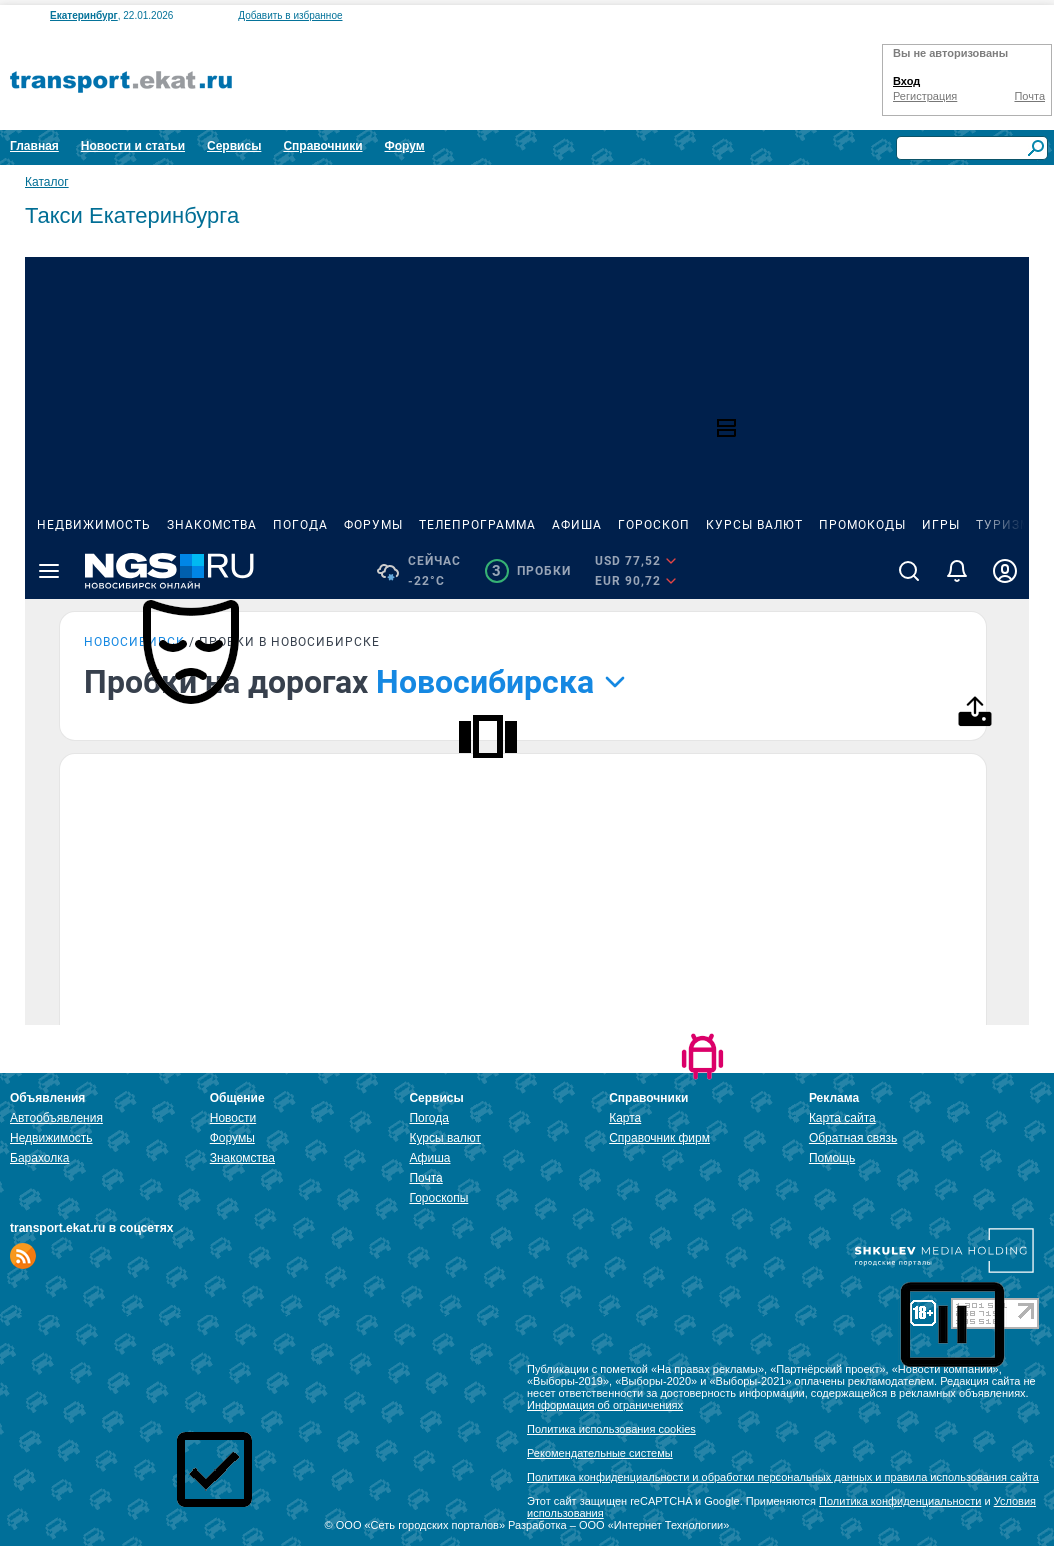 This screenshot has width=1054, height=1546. I want to click on android device or app indicator, so click(702, 1056).